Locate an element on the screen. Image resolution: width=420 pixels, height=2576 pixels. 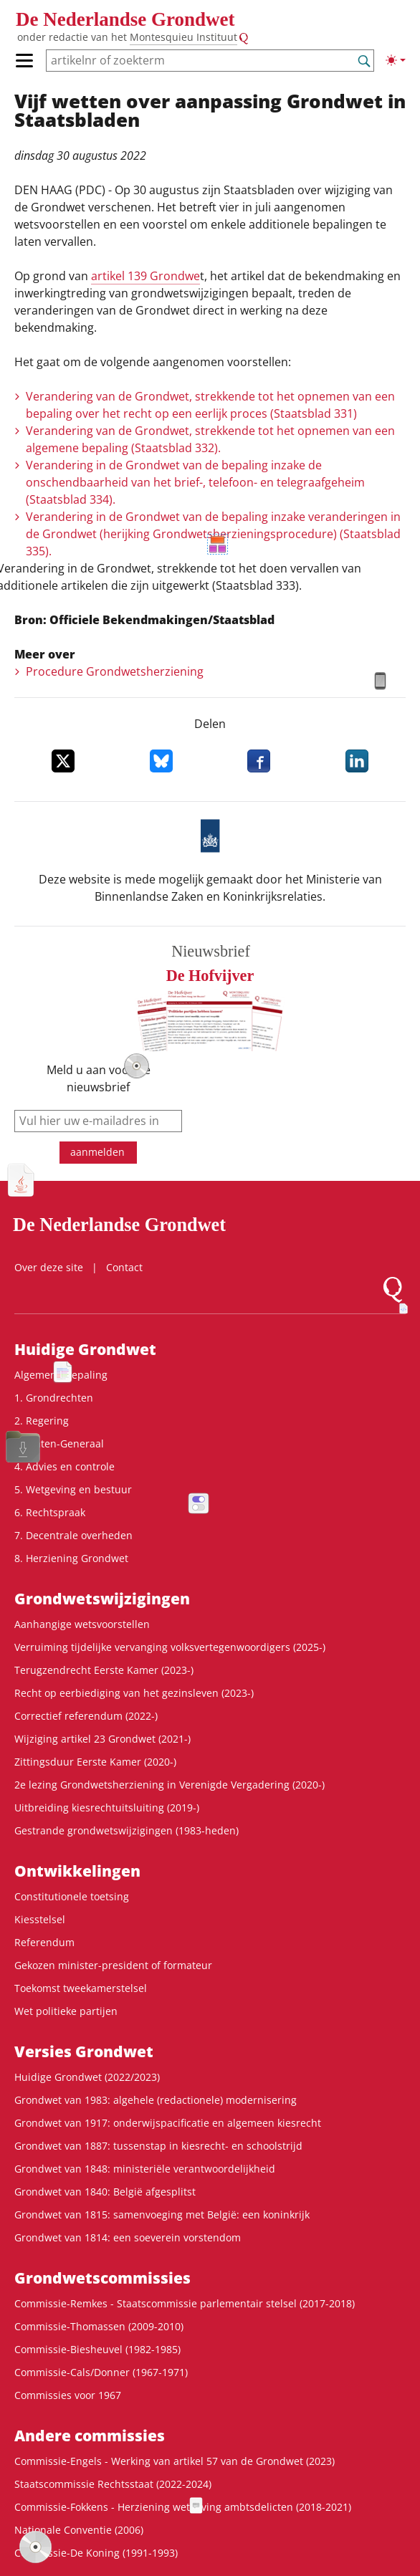
open system tweaks or customization settings is located at coordinates (199, 1503).